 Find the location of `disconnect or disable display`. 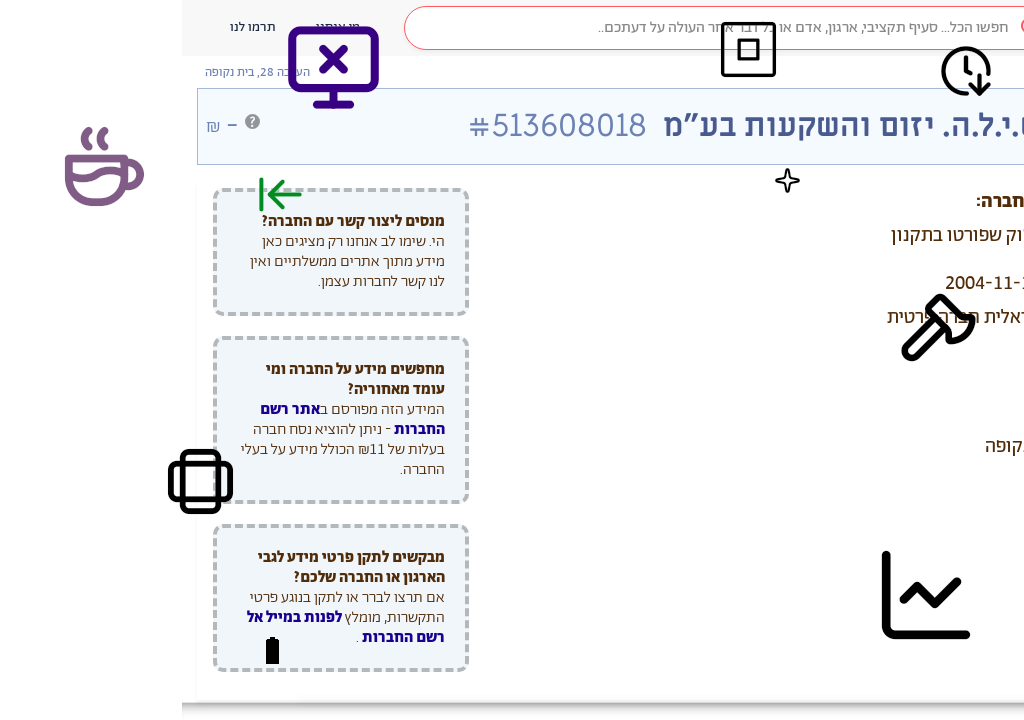

disconnect or disable display is located at coordinates (333, 67).